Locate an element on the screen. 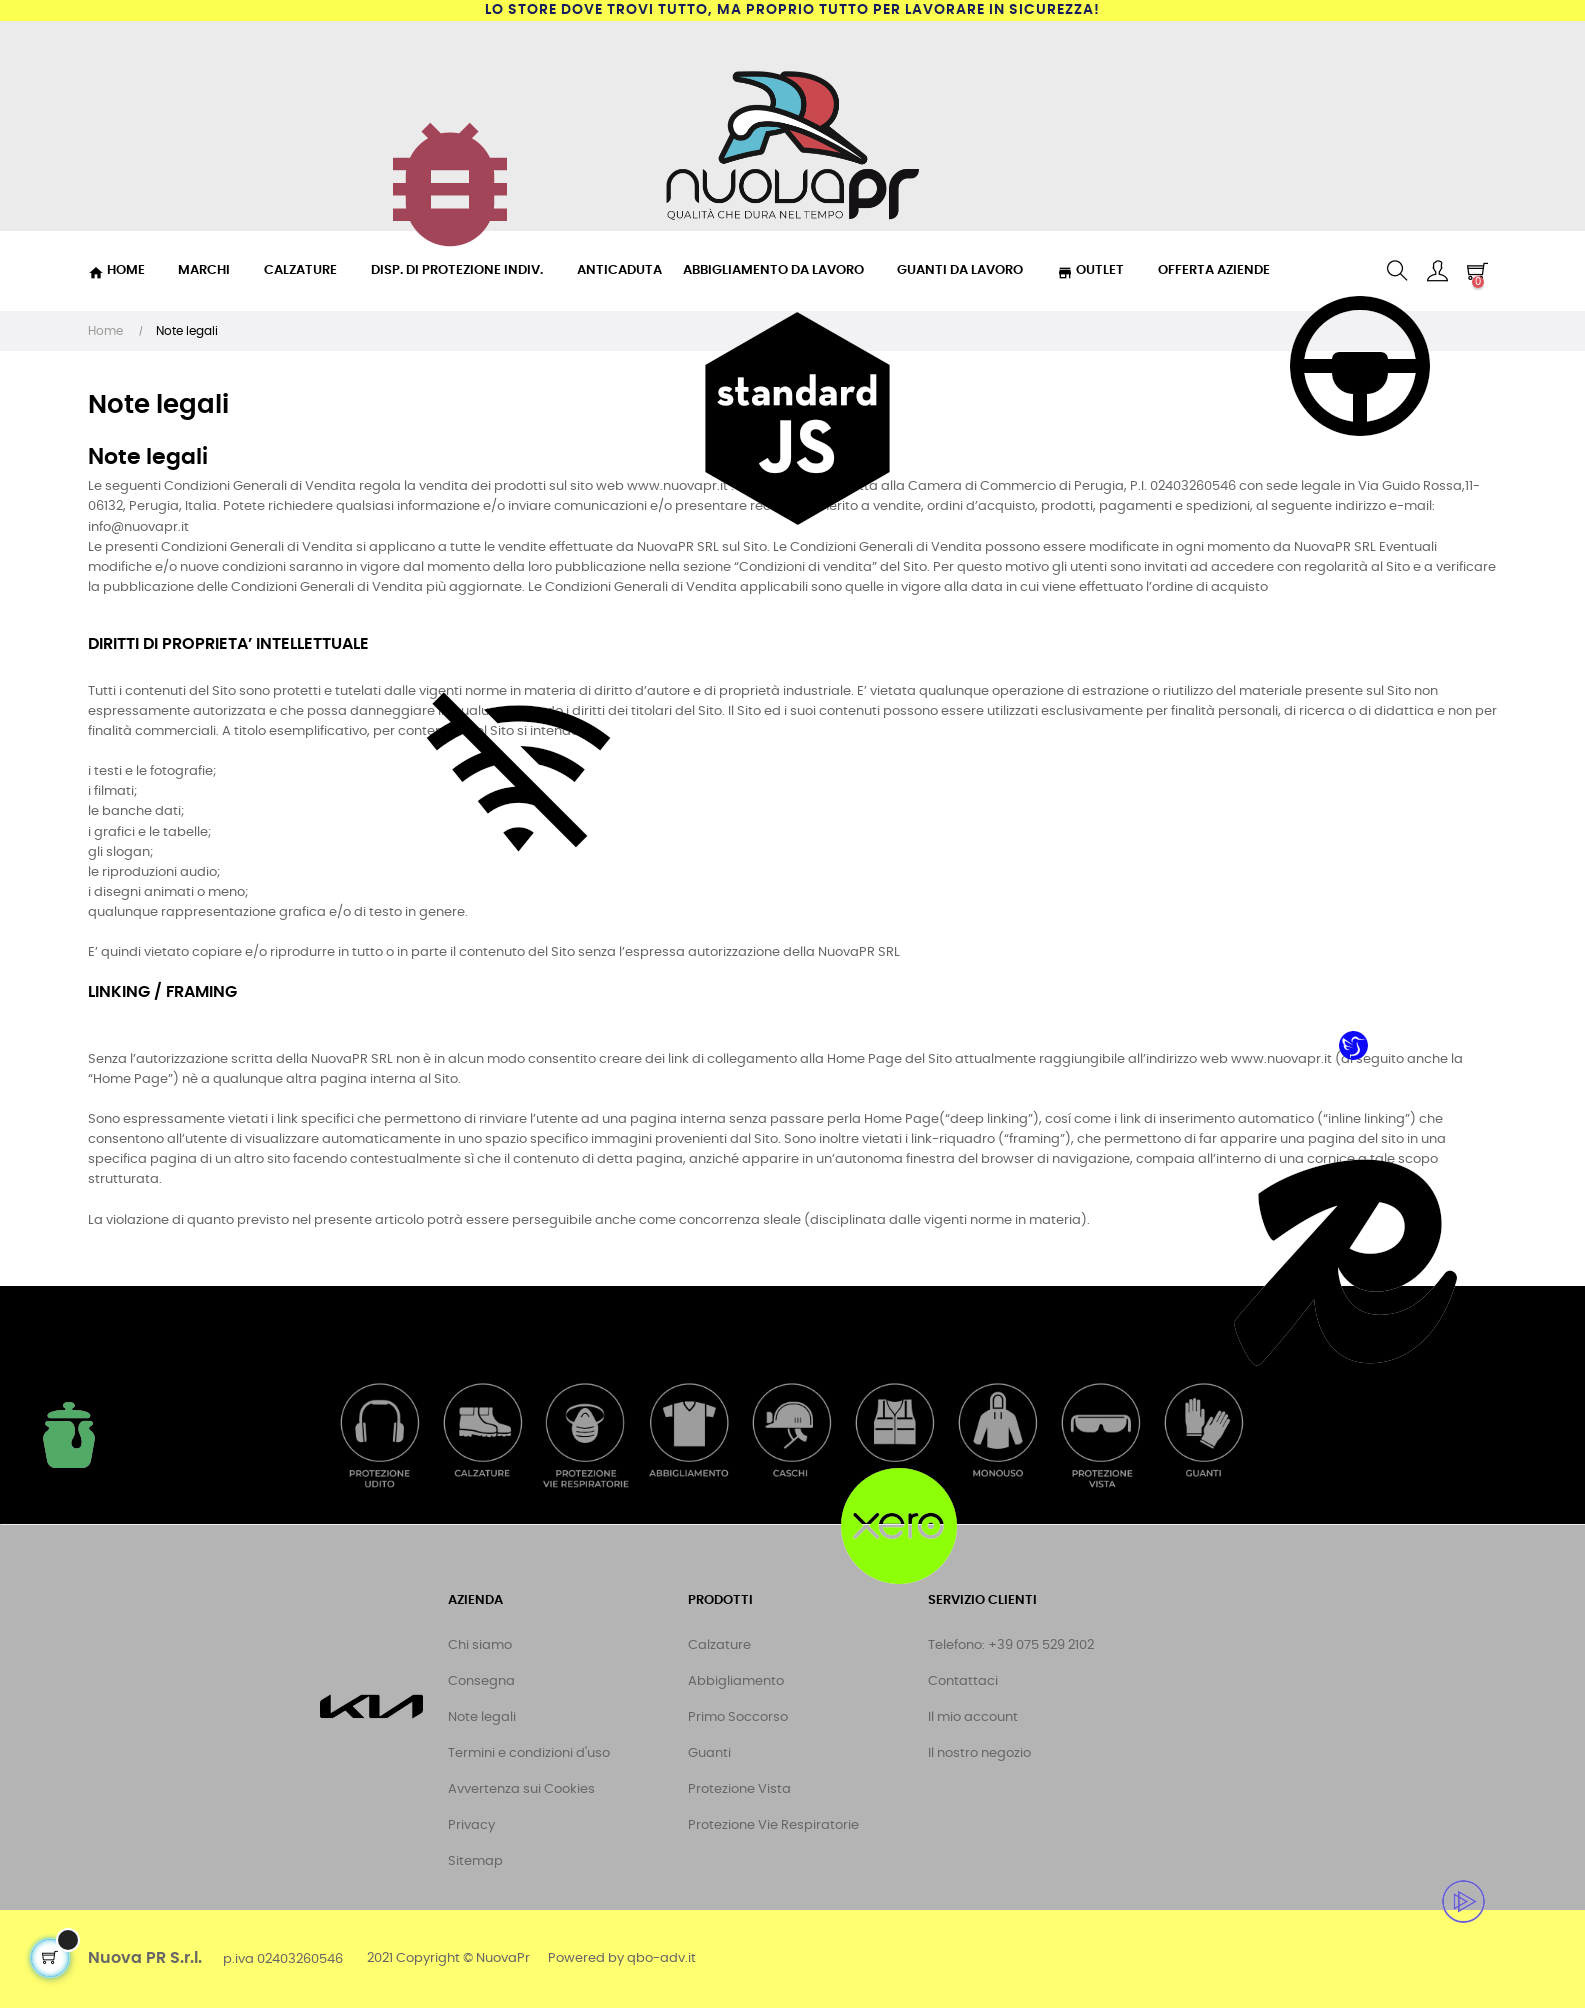  Kia brand logo is located at coordinates (371, 1706).